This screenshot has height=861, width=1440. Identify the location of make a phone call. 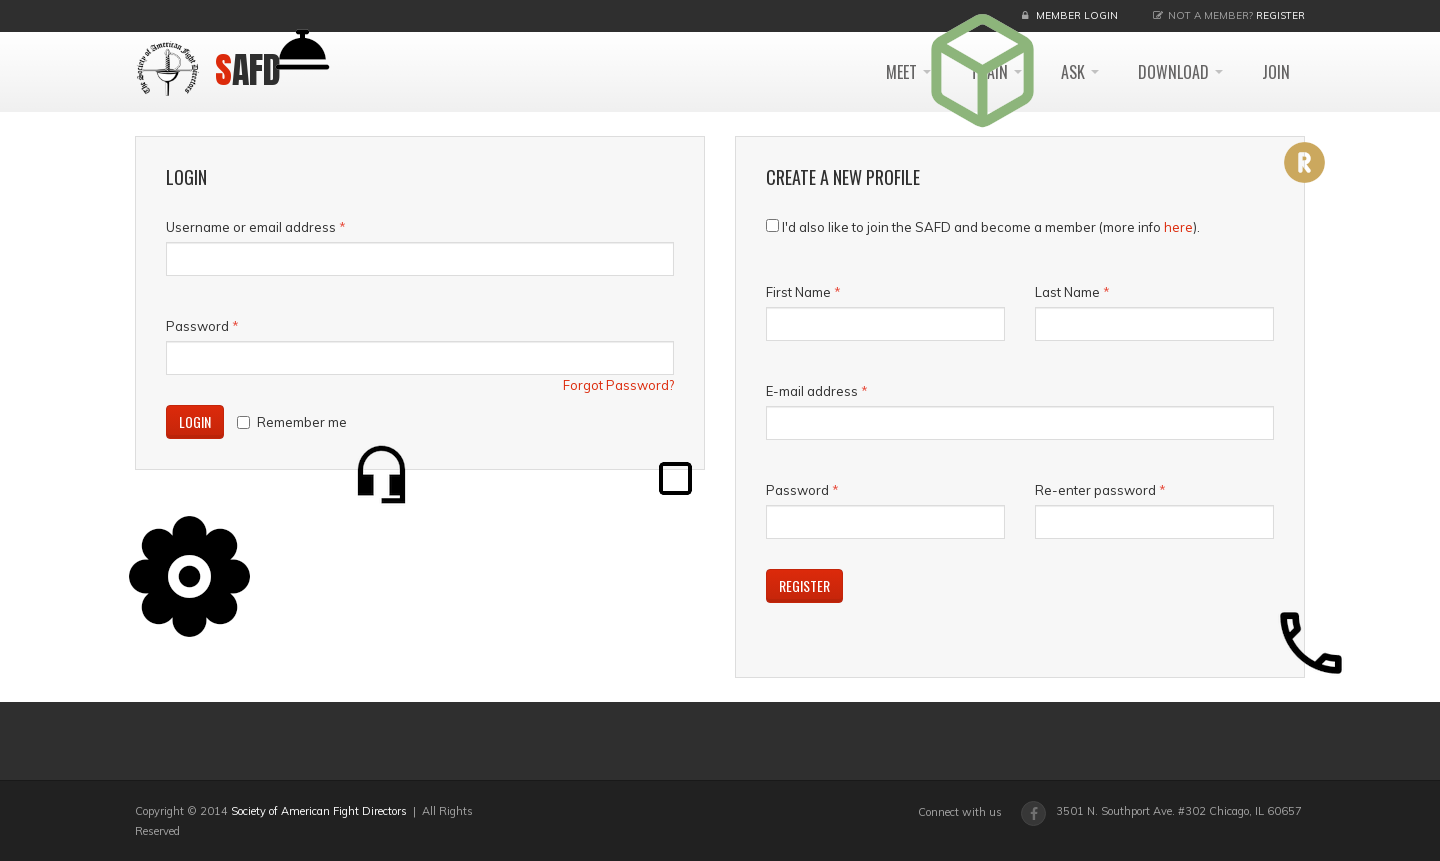
(1311, 643).